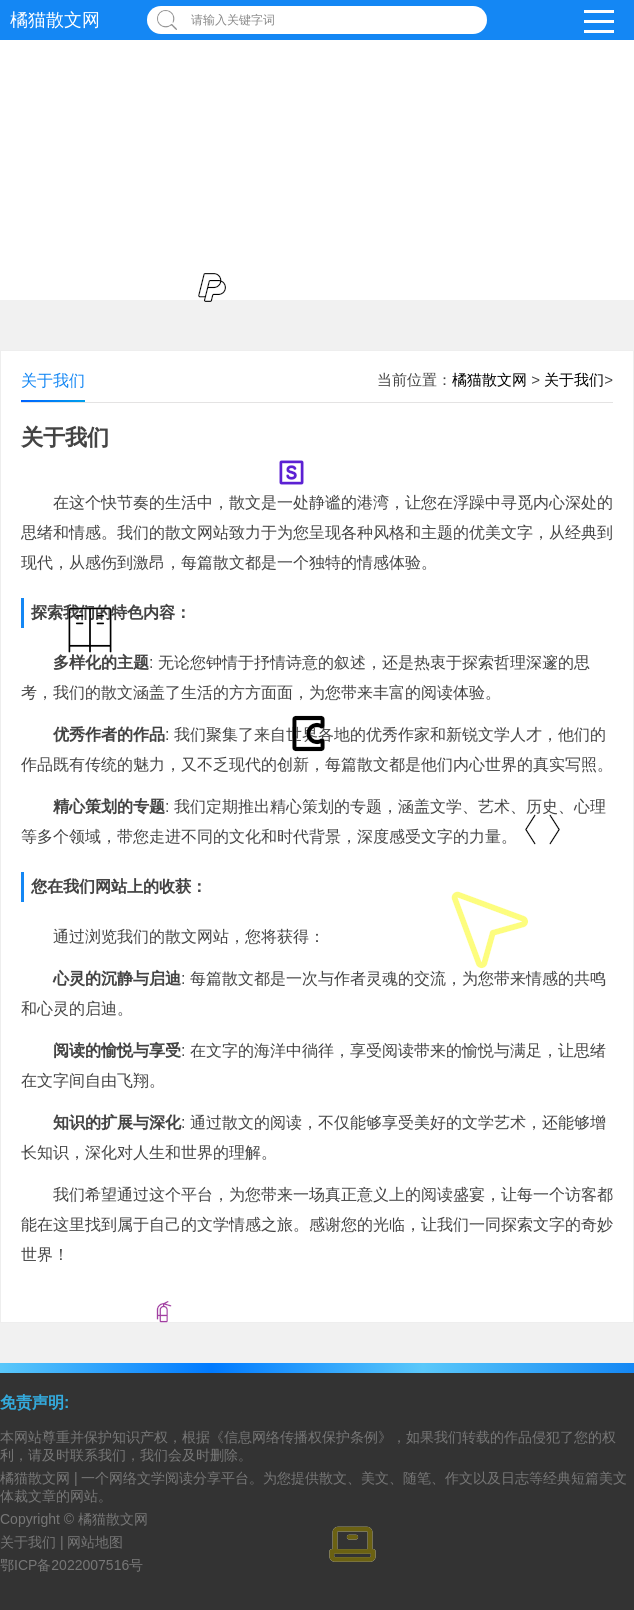 The image size is (634, 1610). Describe the element at coordinates (308, 733) in the screenshot. I see `open coda app` at that location.